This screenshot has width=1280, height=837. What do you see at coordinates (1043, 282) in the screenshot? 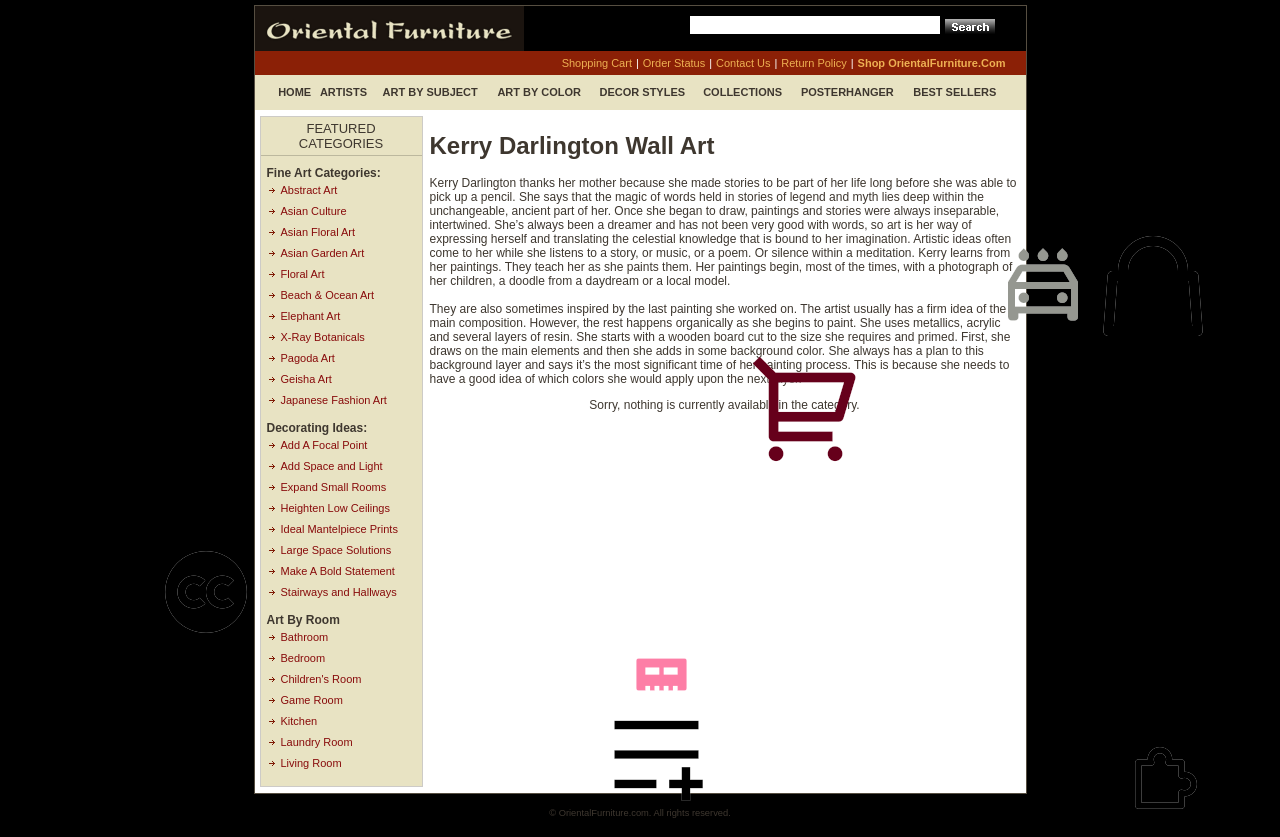
I see `find nearby car wash locations` at bounding box center [1043, 282].